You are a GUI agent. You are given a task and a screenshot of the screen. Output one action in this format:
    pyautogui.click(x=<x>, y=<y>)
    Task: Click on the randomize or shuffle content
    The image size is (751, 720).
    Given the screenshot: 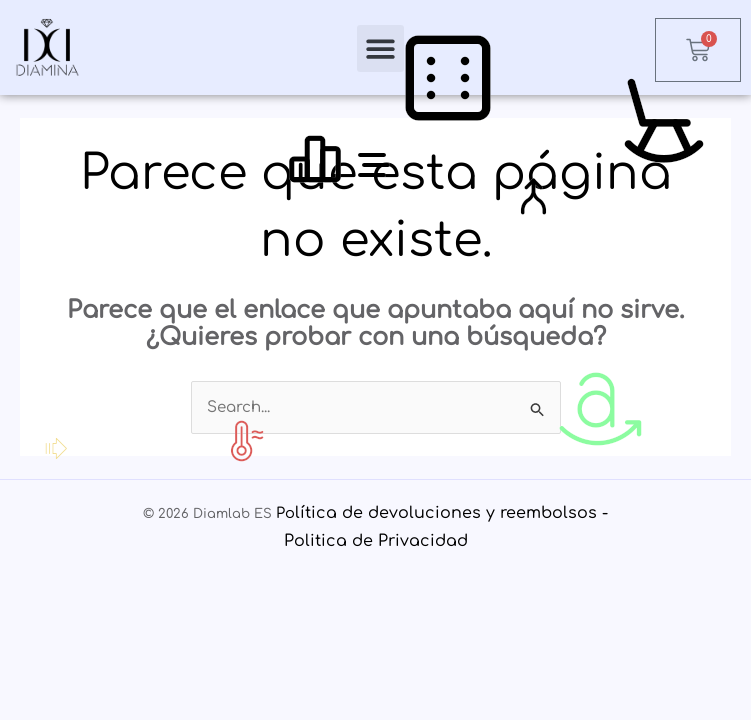 What is the action you would take?
    pyautogui.click(x=448, y=78)
    